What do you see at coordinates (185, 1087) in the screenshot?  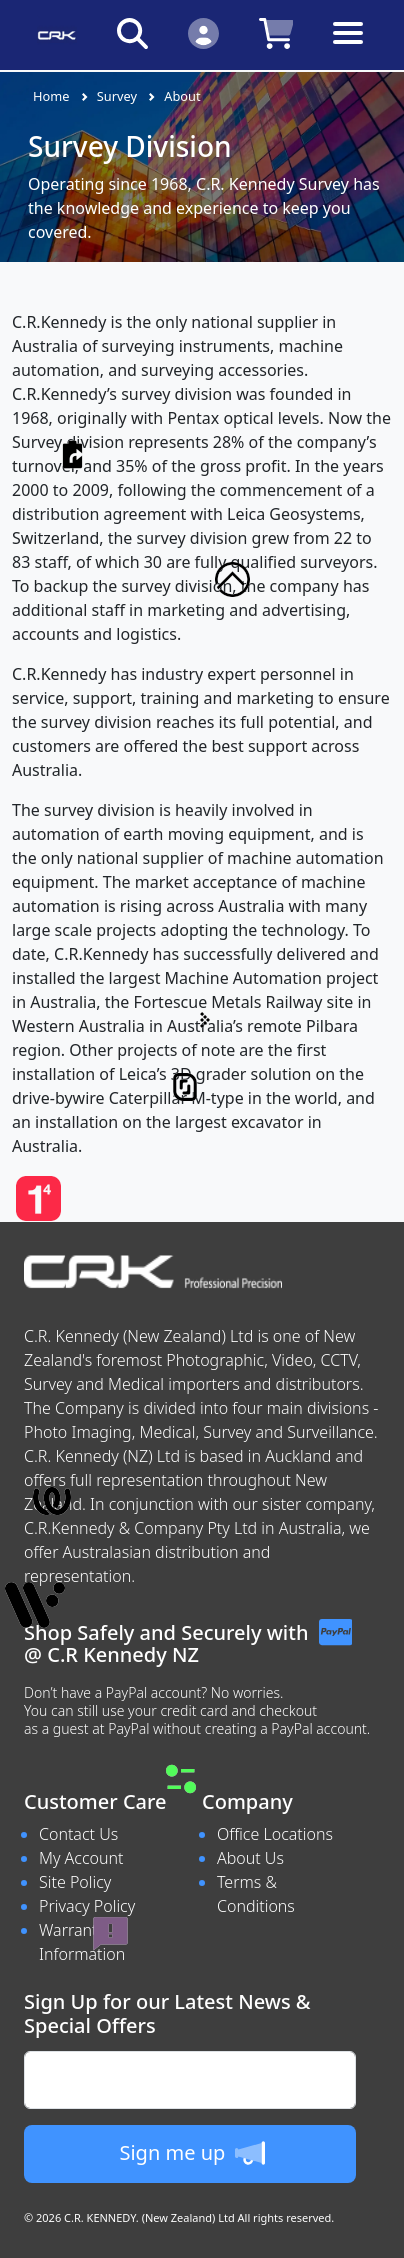 I see `Scaleway cloud services logo` at bounding box center [185, 1087].